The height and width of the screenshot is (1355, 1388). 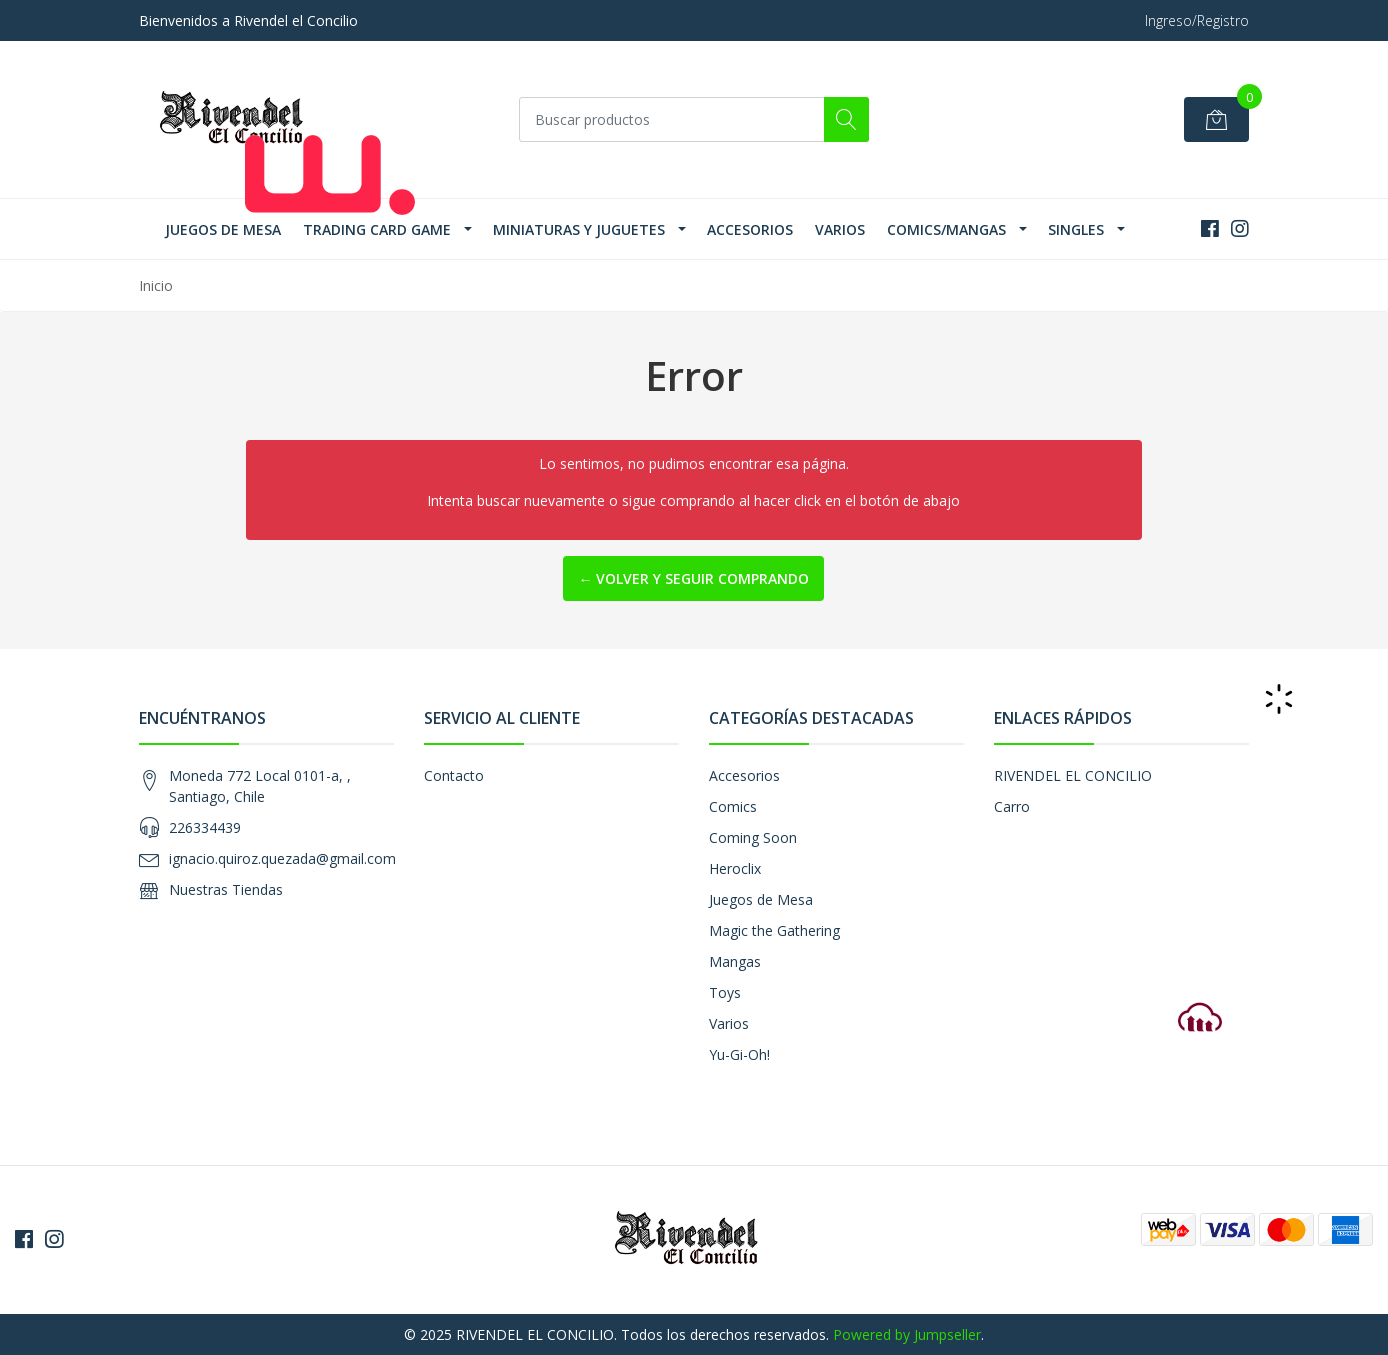 I want to click on wagmi cryptocurrency/web3 library logo, so click(x=330, y=175).